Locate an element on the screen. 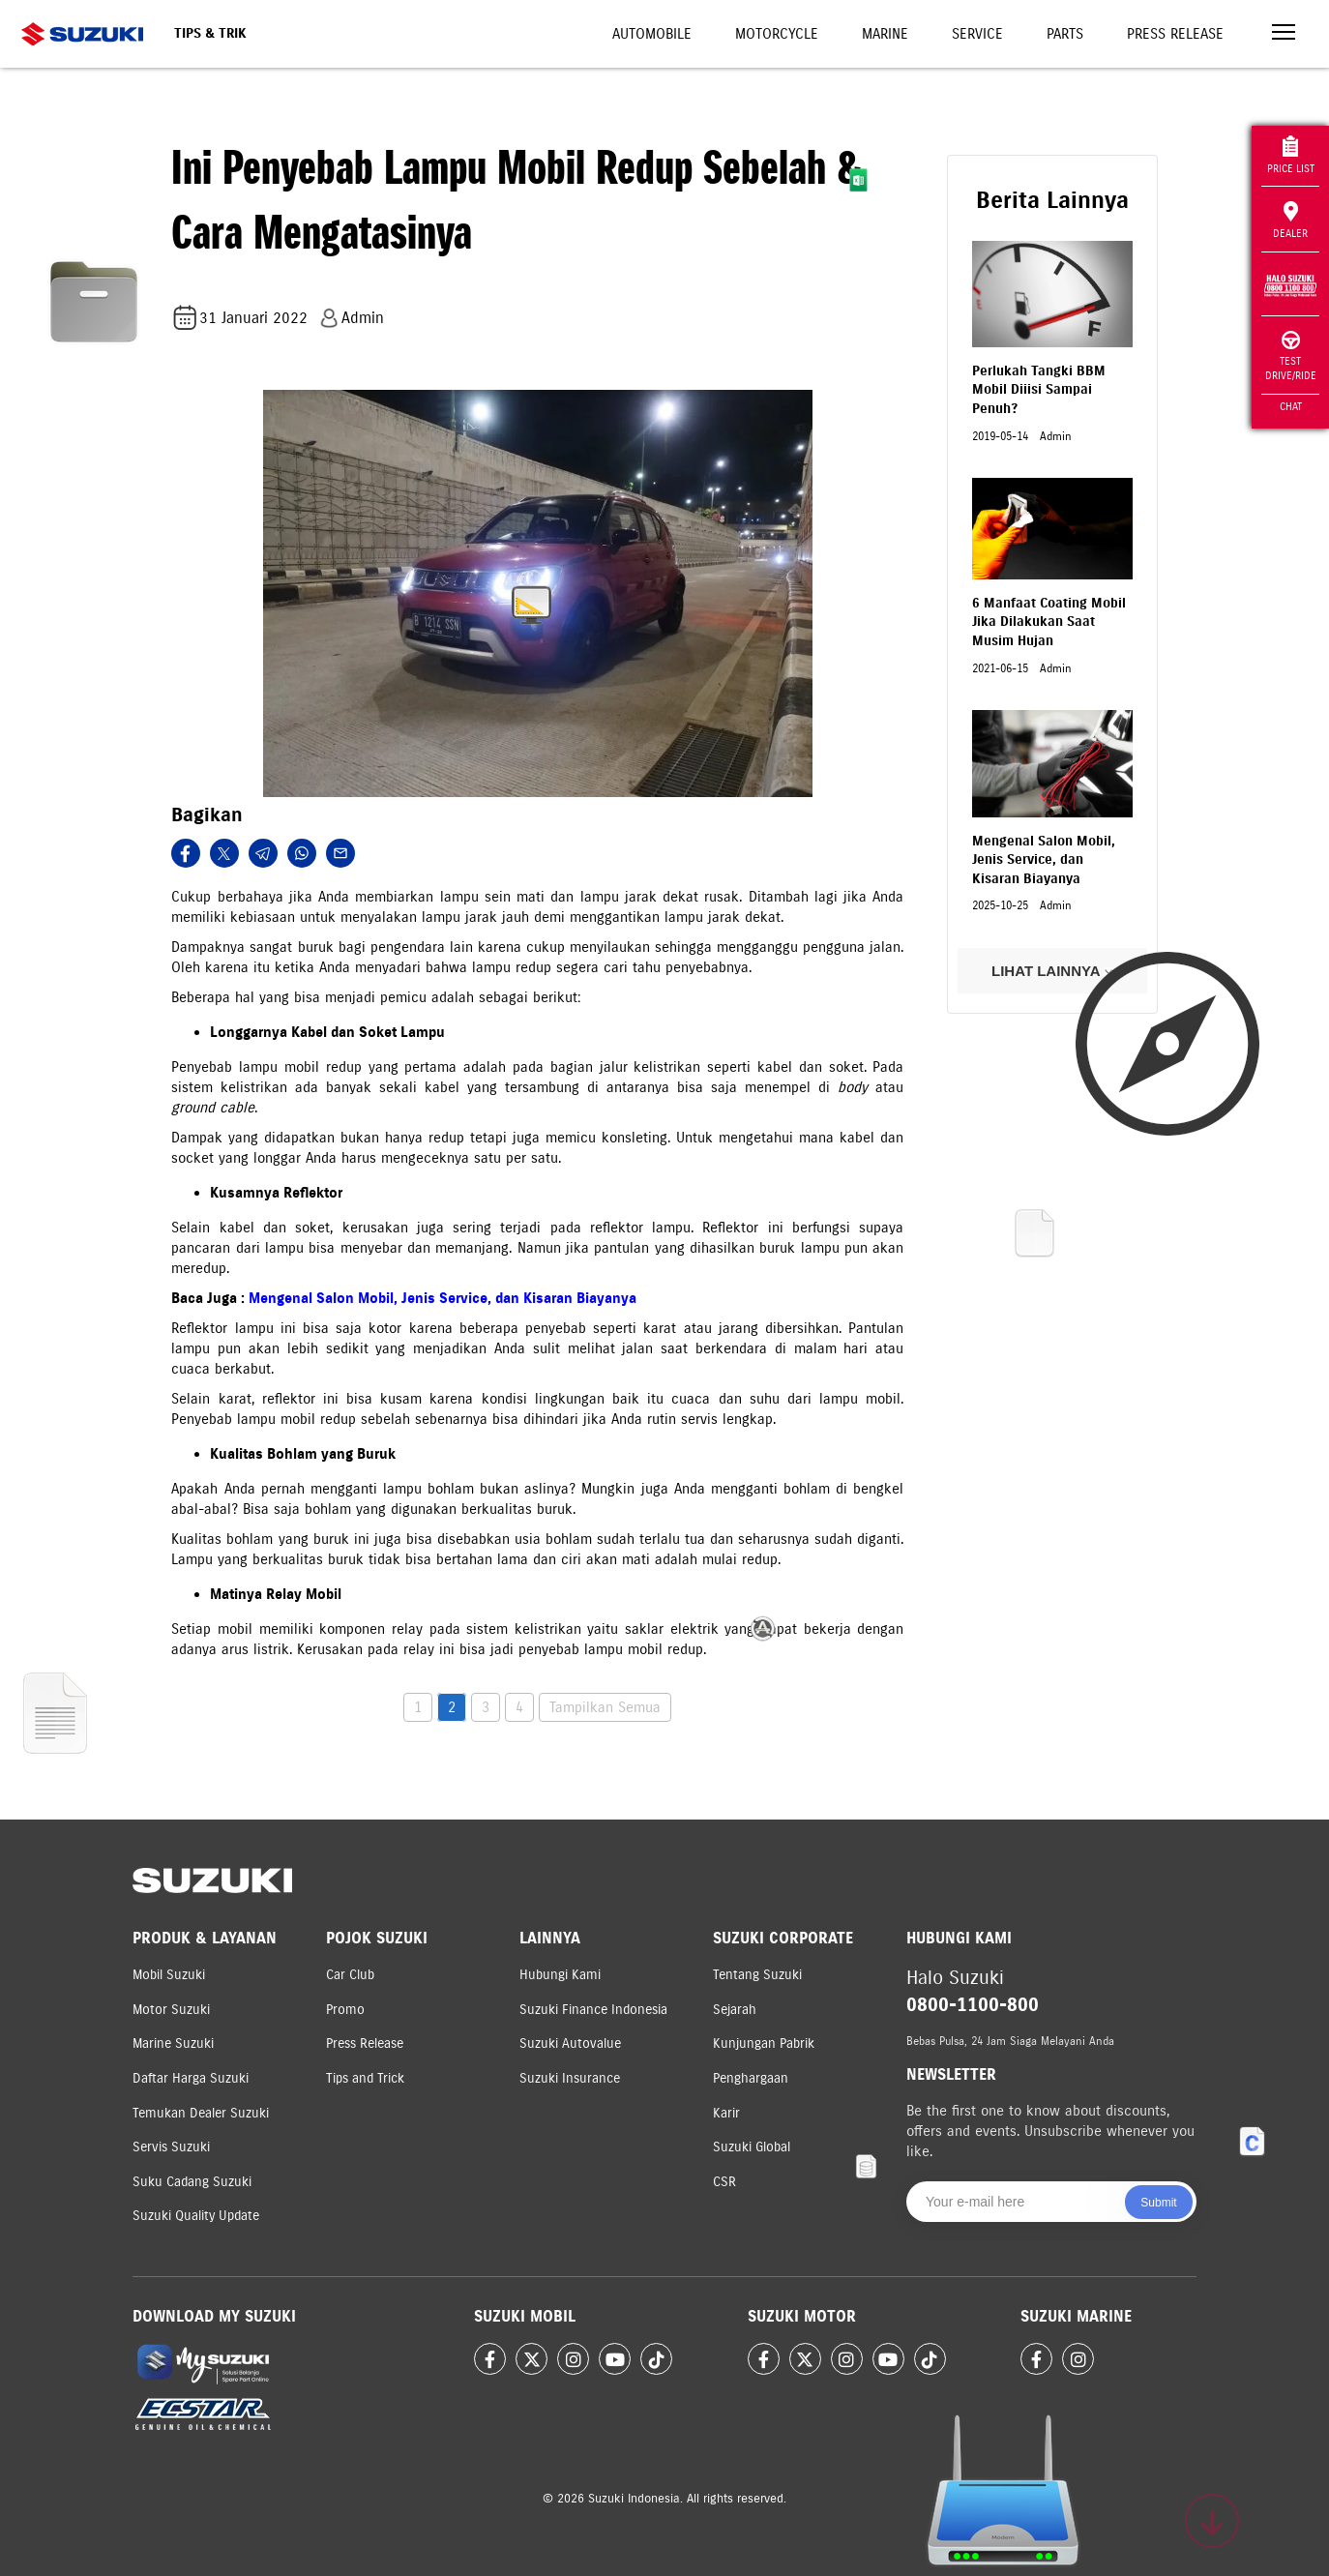  indicates a SQL database file is located at coordinates (866, 2166).